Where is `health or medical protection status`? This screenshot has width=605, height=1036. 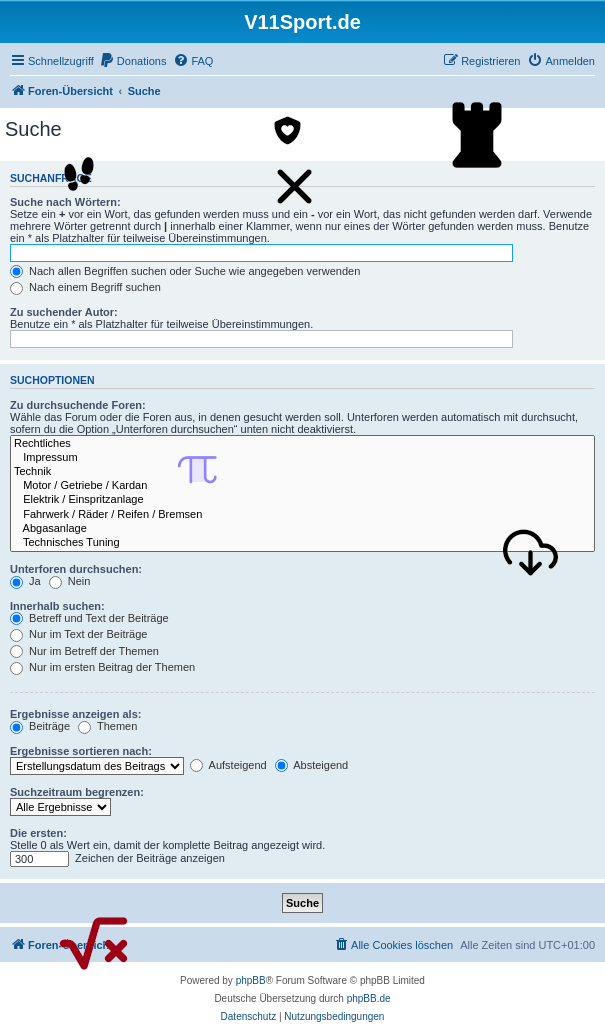 health or medical protection status is located at coordinates (287, 130).